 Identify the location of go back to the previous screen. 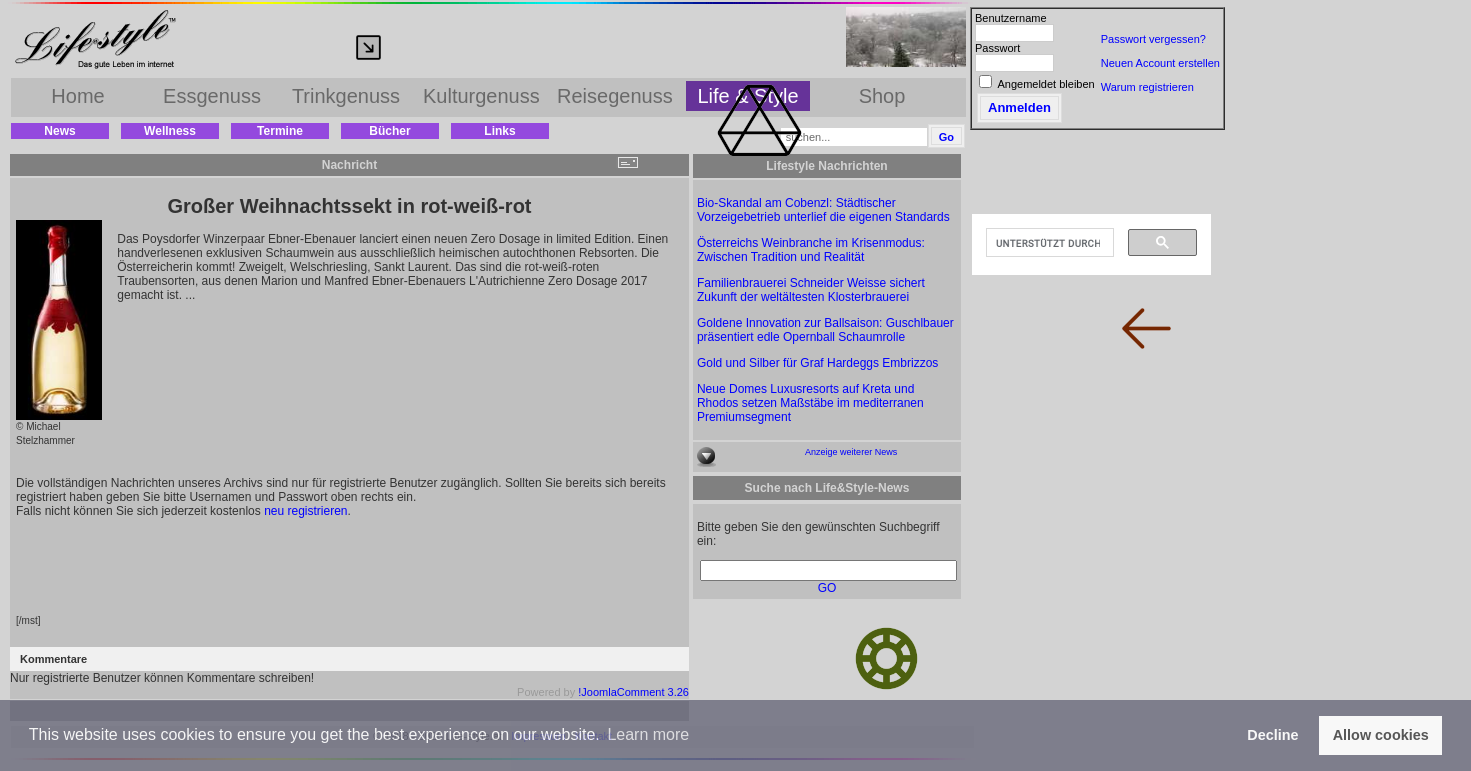
(1146, 328).